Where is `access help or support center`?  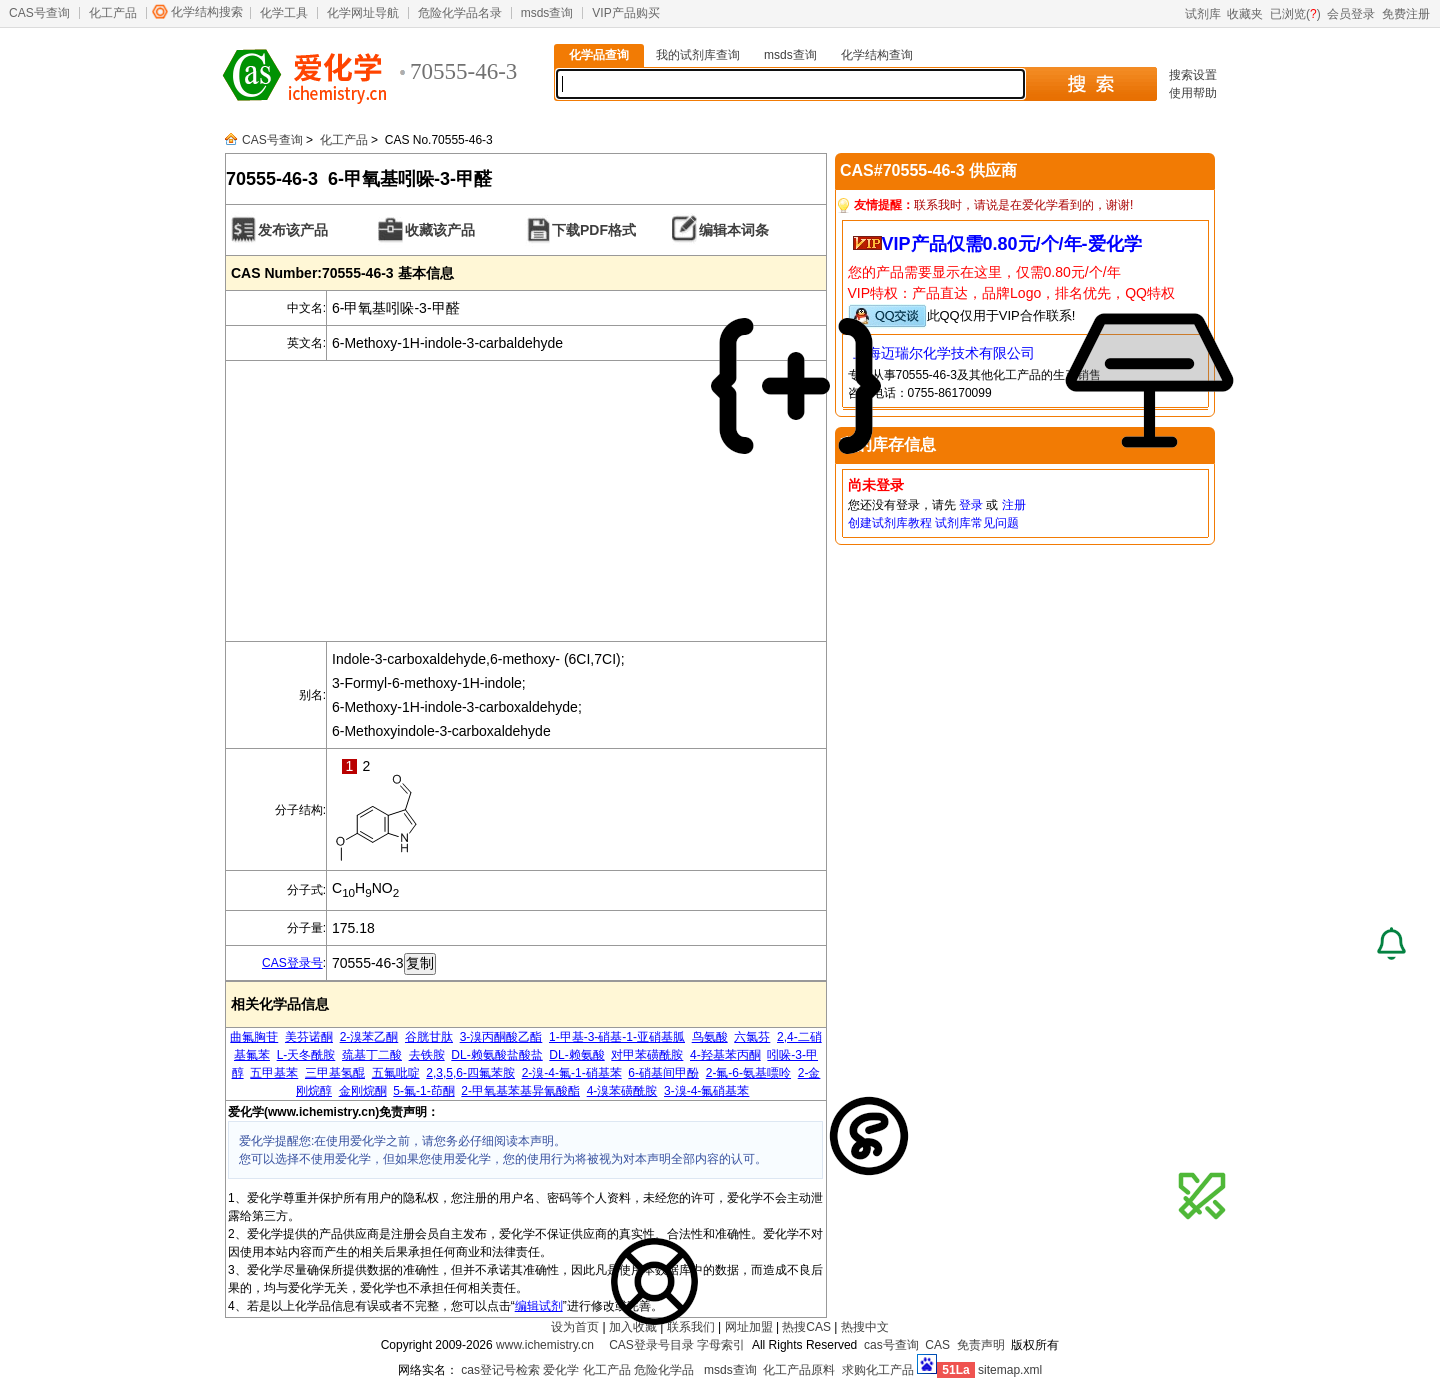 access help or support center is located at coordinates (654, 1281).